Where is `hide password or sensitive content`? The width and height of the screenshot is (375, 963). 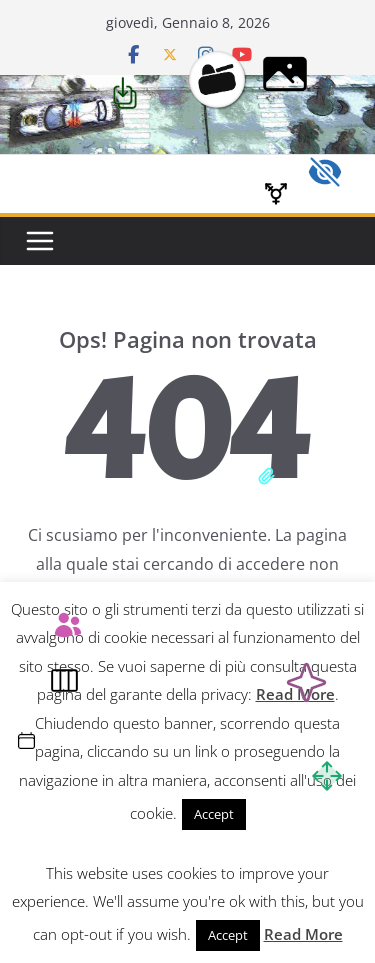
hide password or sensitive content is located at coordinates (325, 172).